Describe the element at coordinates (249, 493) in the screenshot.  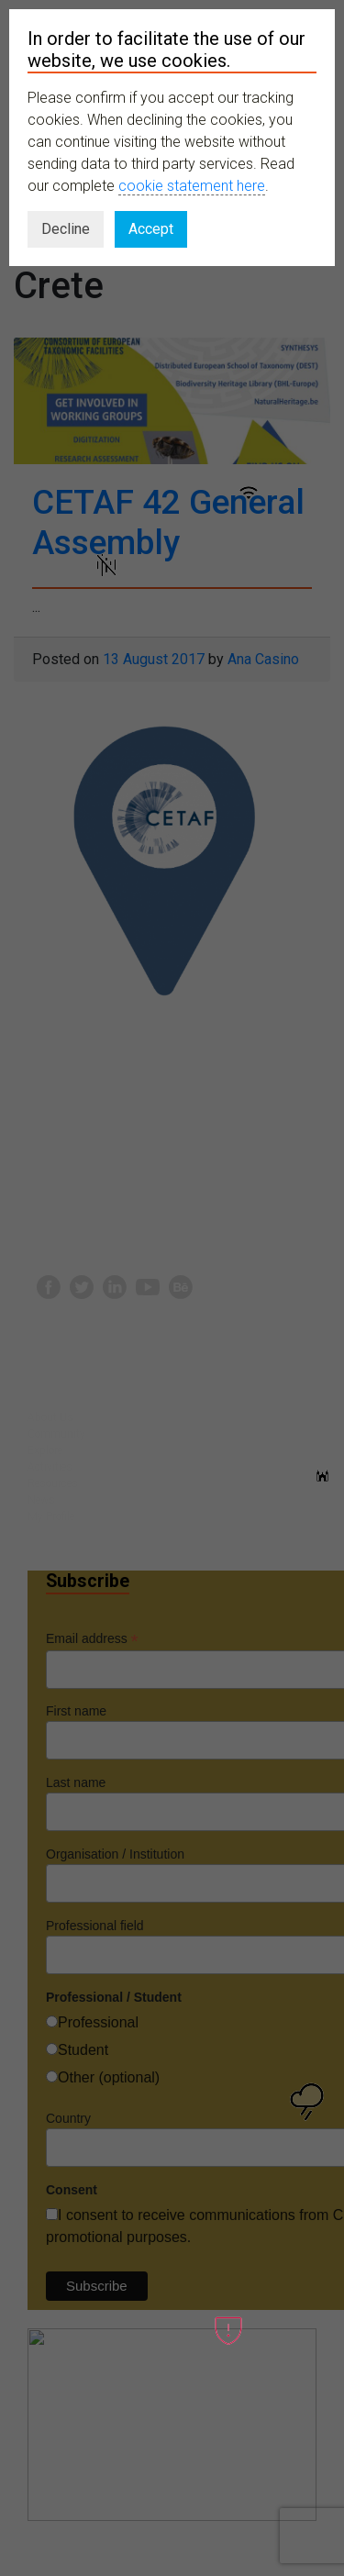
I see `indicates active wifi connection` at that location.